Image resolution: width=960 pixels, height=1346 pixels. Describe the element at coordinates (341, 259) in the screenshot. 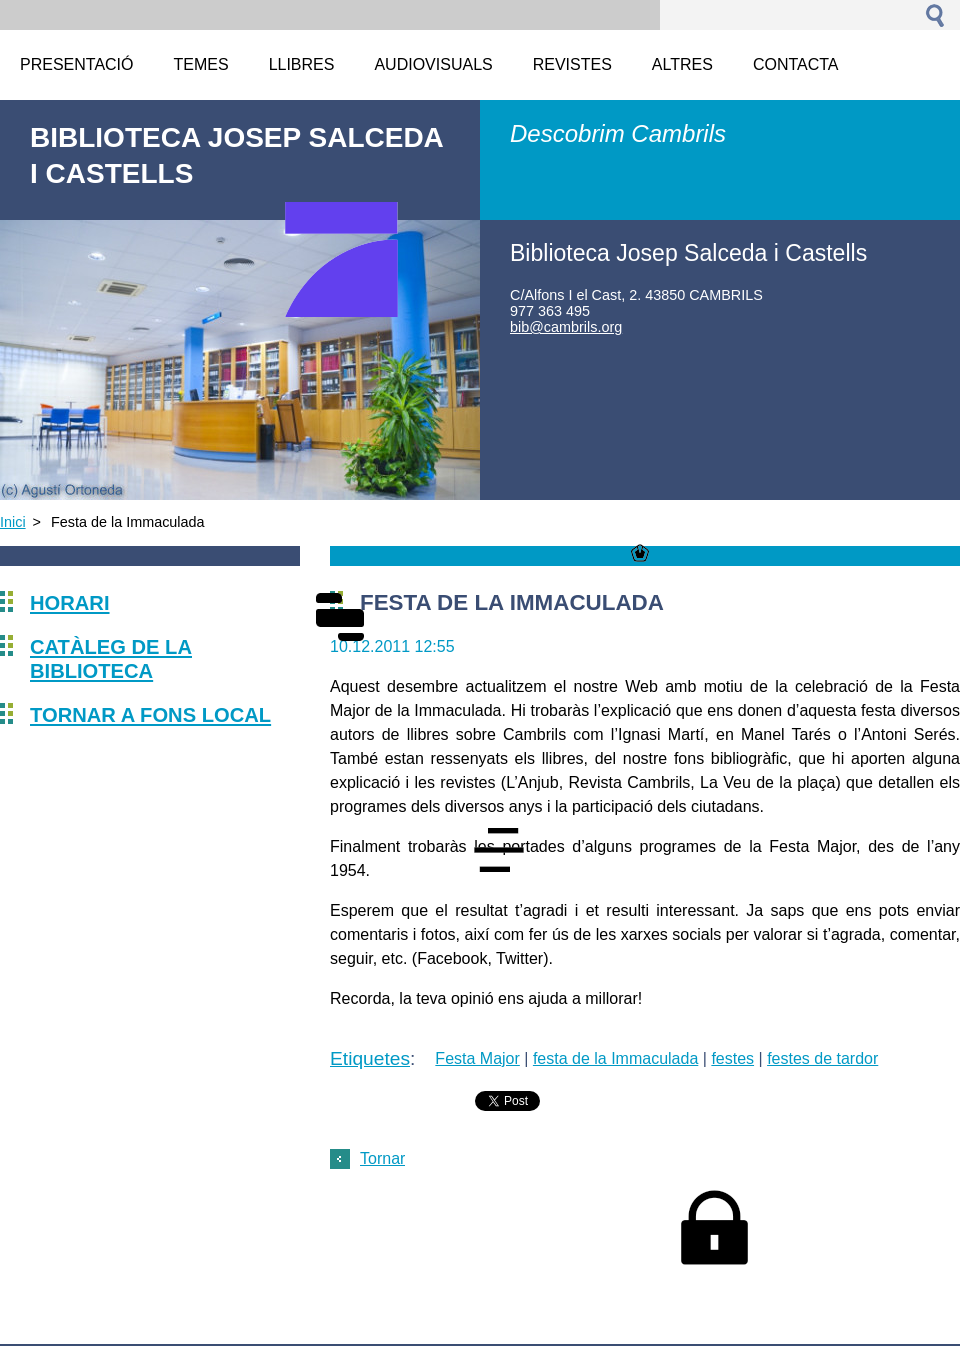

I see `ProSieben German TV channel logo` at that location.